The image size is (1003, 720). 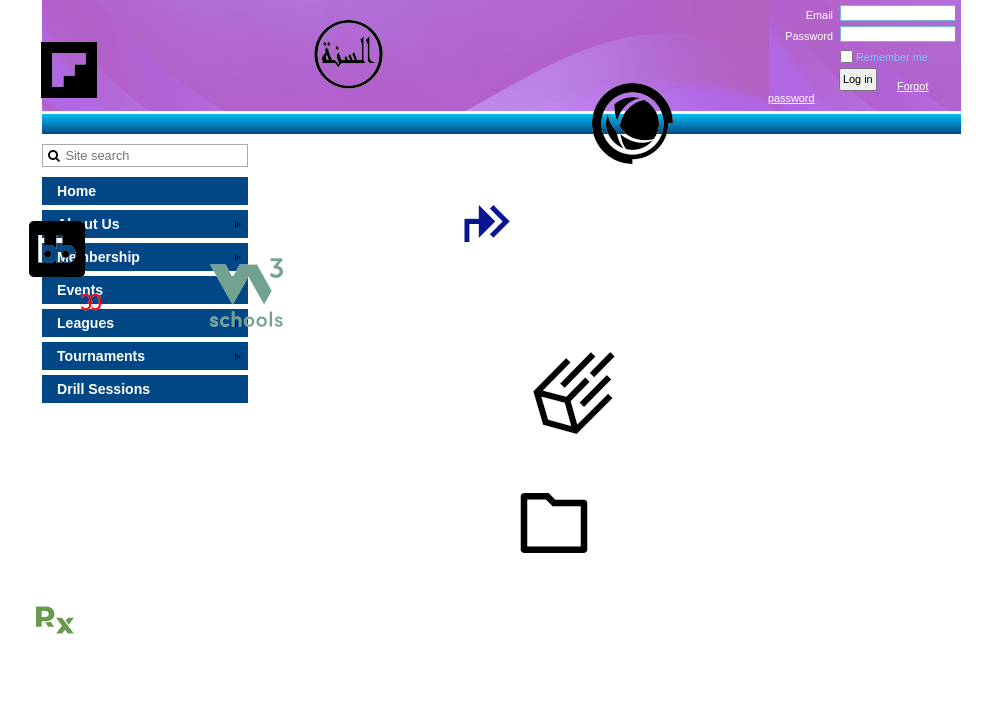 What do you see at coordinates (348, 52) in the screenshot?
I see `US Sunnah Foundation logo` at bounding box center [348, 52].